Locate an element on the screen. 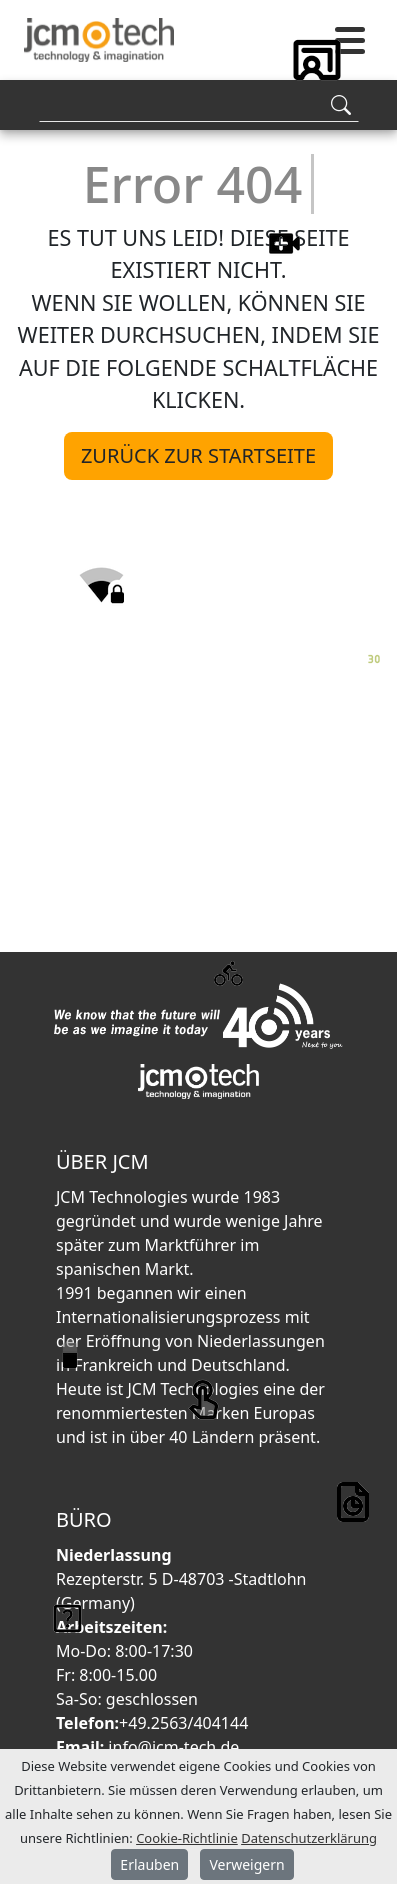 Image resolution: width=397 pixels, height=1884 pixels. indicates 30 items, days, or units is located at coordinates (374, 659).